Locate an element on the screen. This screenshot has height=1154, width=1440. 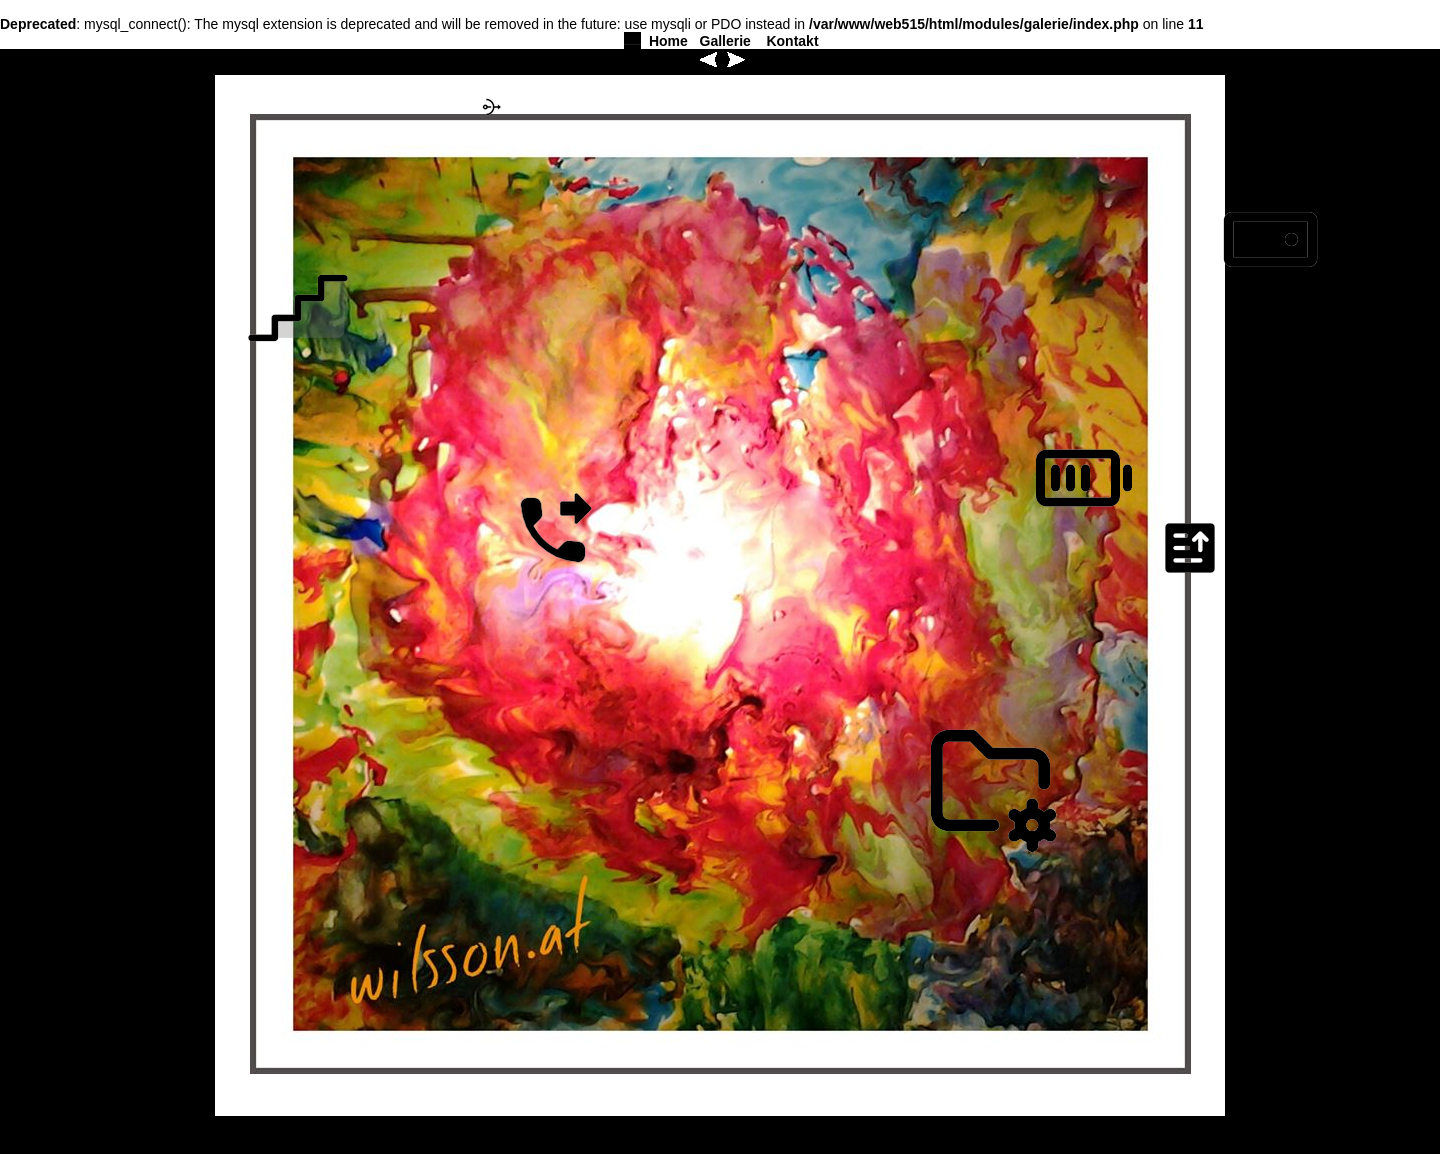
indicates high battery level is located at coordinates (1084, 478).